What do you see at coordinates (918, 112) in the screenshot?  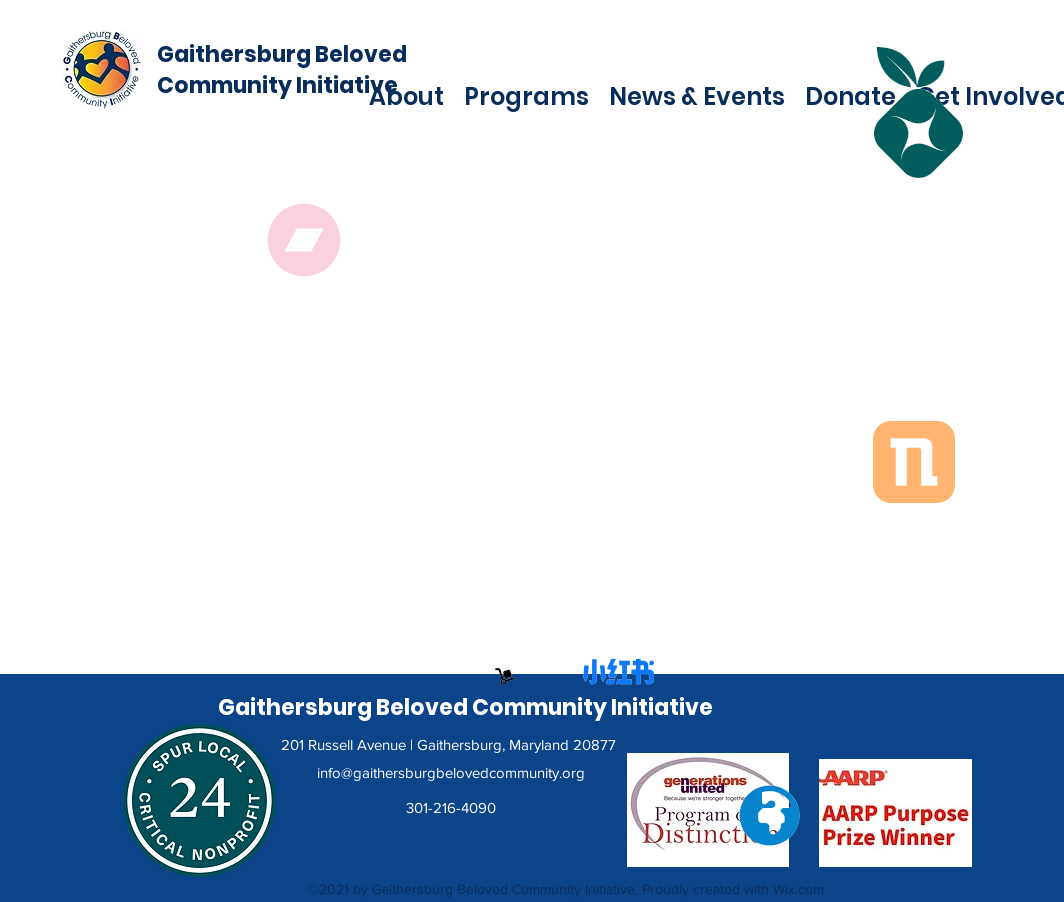 I see `open Pi-hole network ad blocker settings` at bounding box center [918, 112].